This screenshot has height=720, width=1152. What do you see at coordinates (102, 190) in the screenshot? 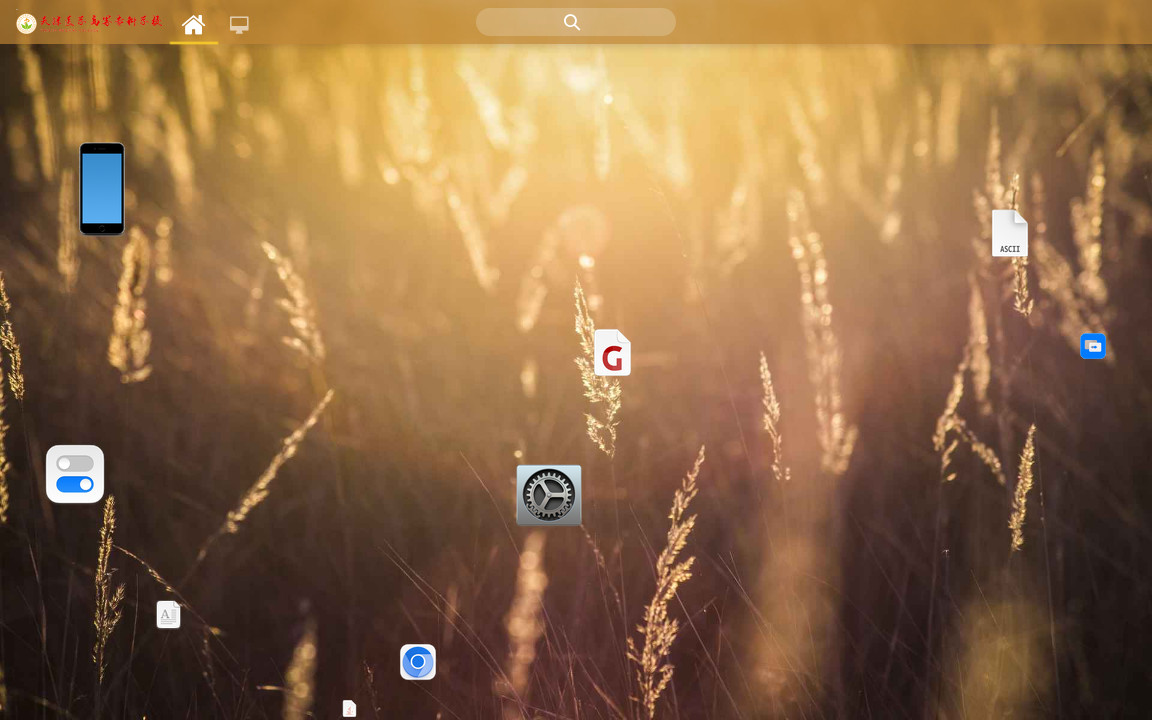
I see `indicates a connected iPhone device` at bounding box center [102, 190].